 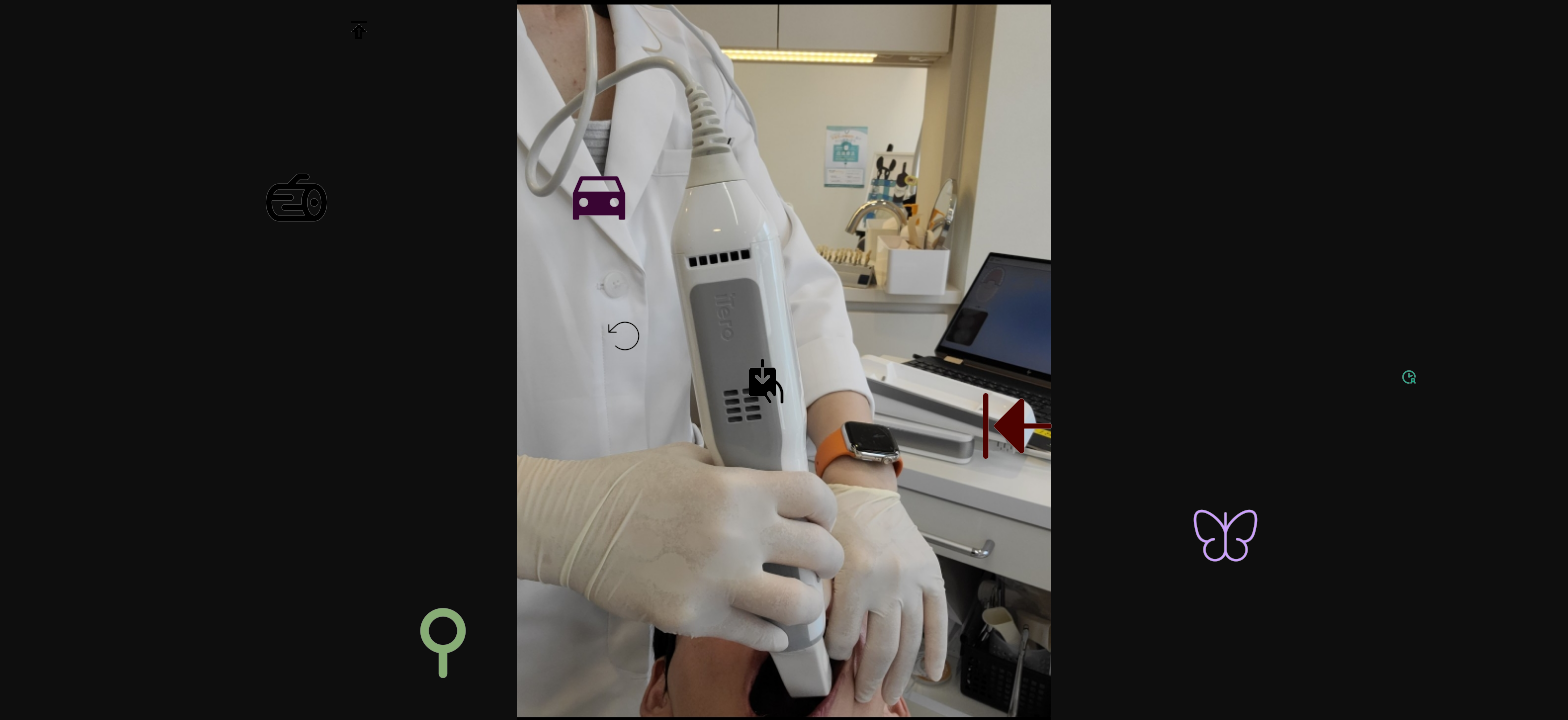 I want to click on withdraw or receive funds, so click(x=764, y=381).